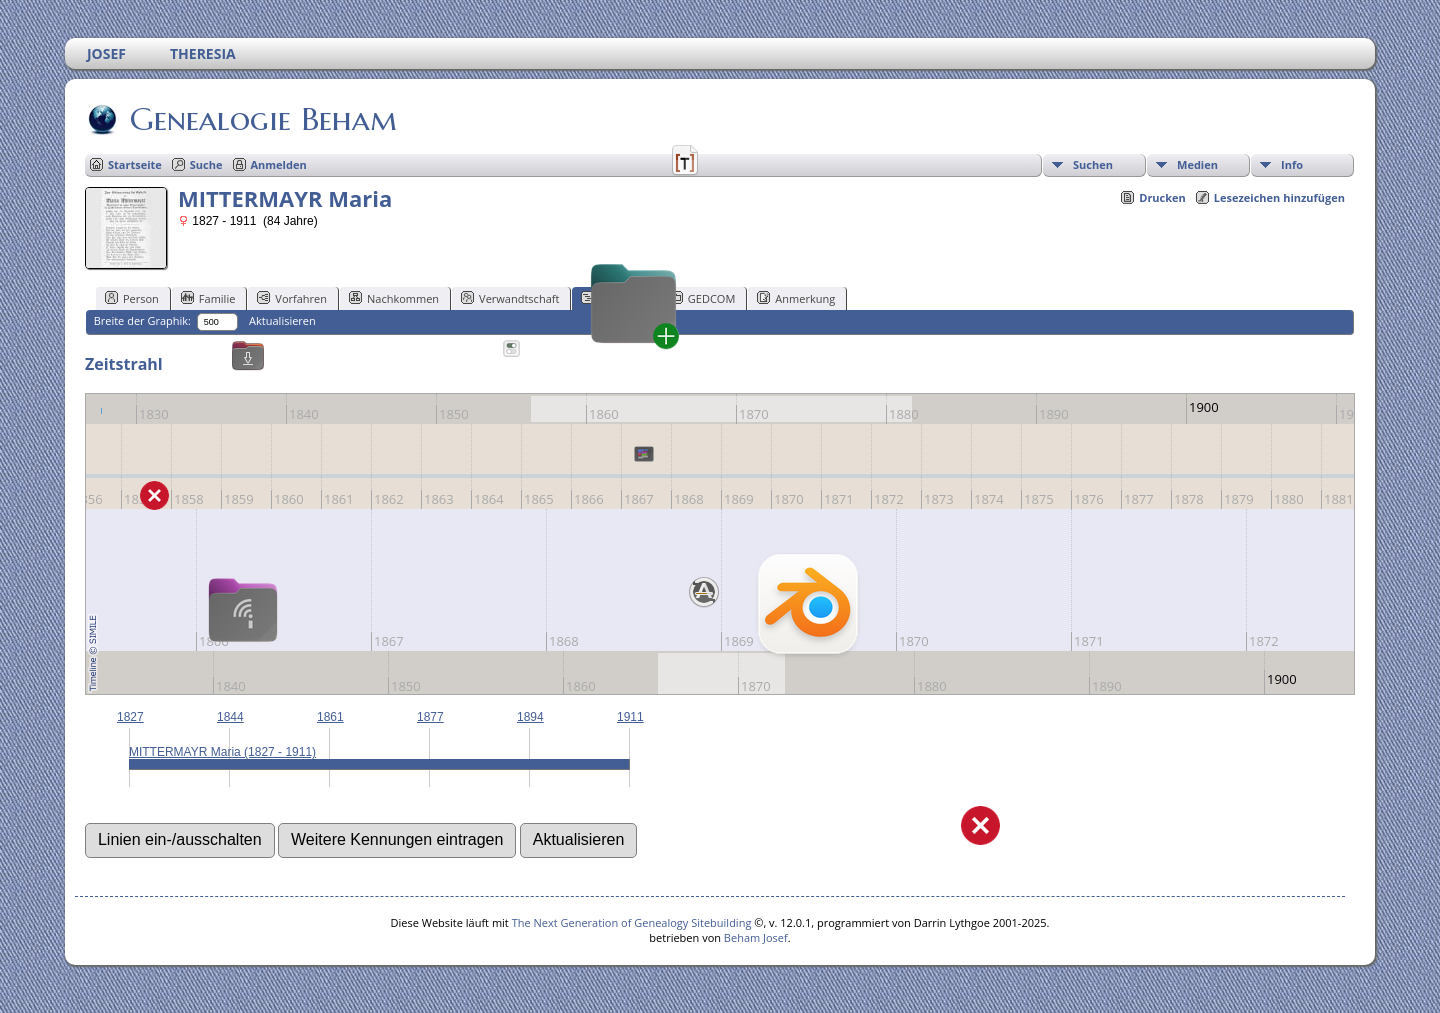 The image size is (1440, 1013). What do you see at coordinates (154, 495) in the screenshot?
I see `close the current window or dialog` at bounding box center [154, 495].